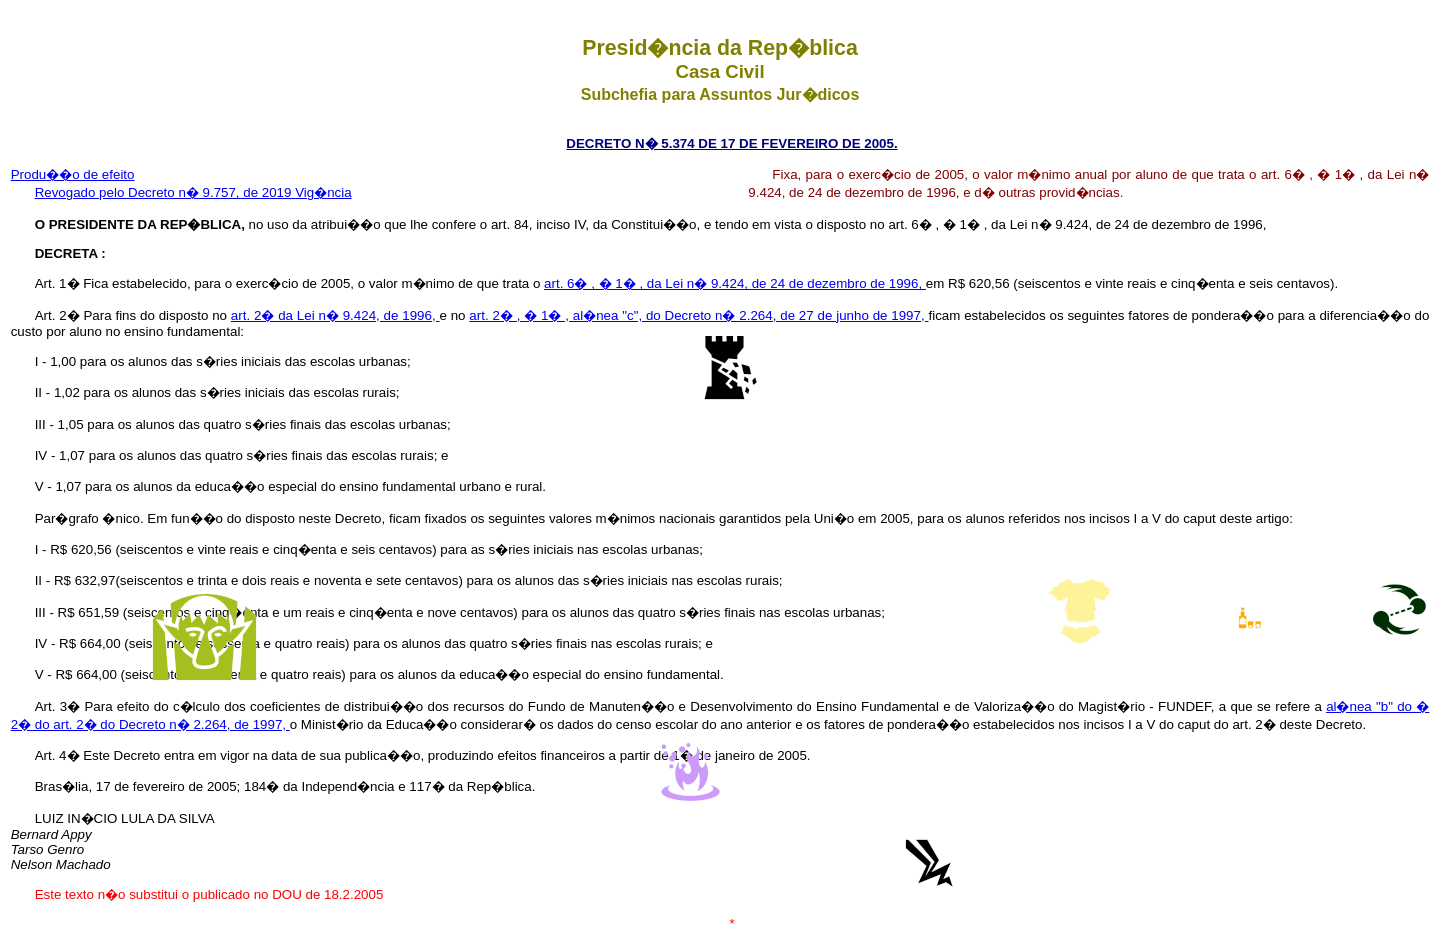  I want to click on activate focus mode or concentration boost, so click(929, 863).